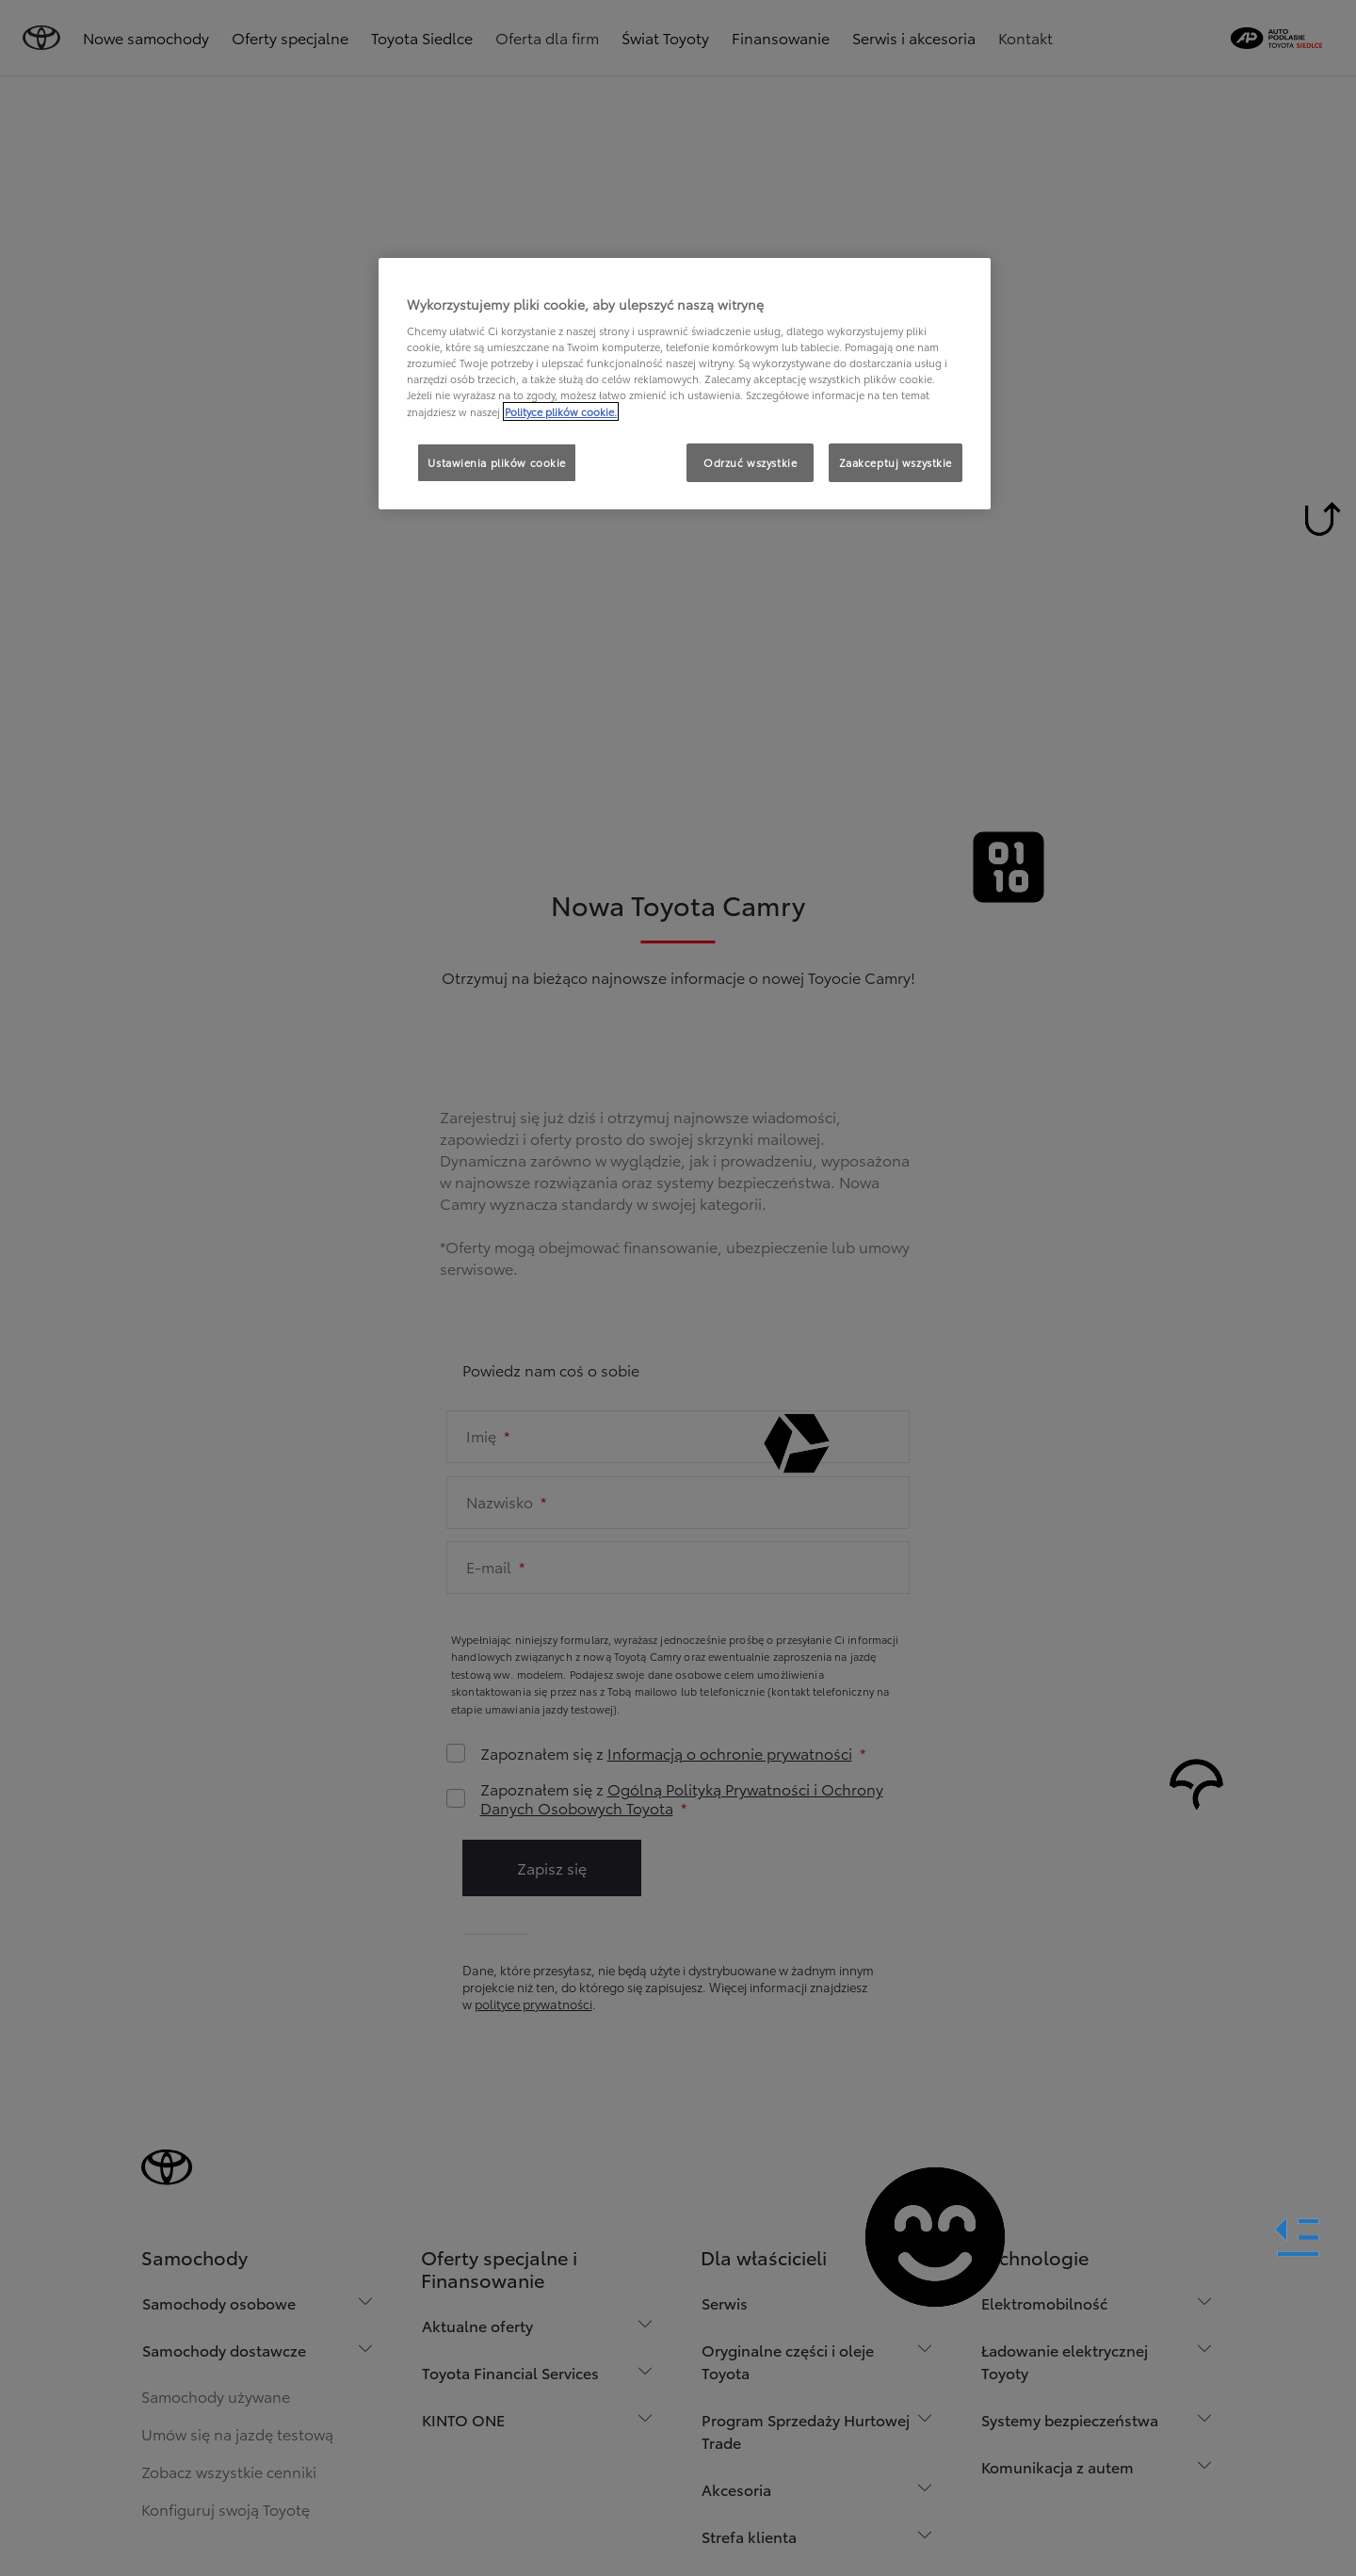 The height and width of the screenshot is (2576, 1356). Describe the element at coordinates (1298, 2237) in the screenshot. I see `collapse the sidebar menu` at that location.